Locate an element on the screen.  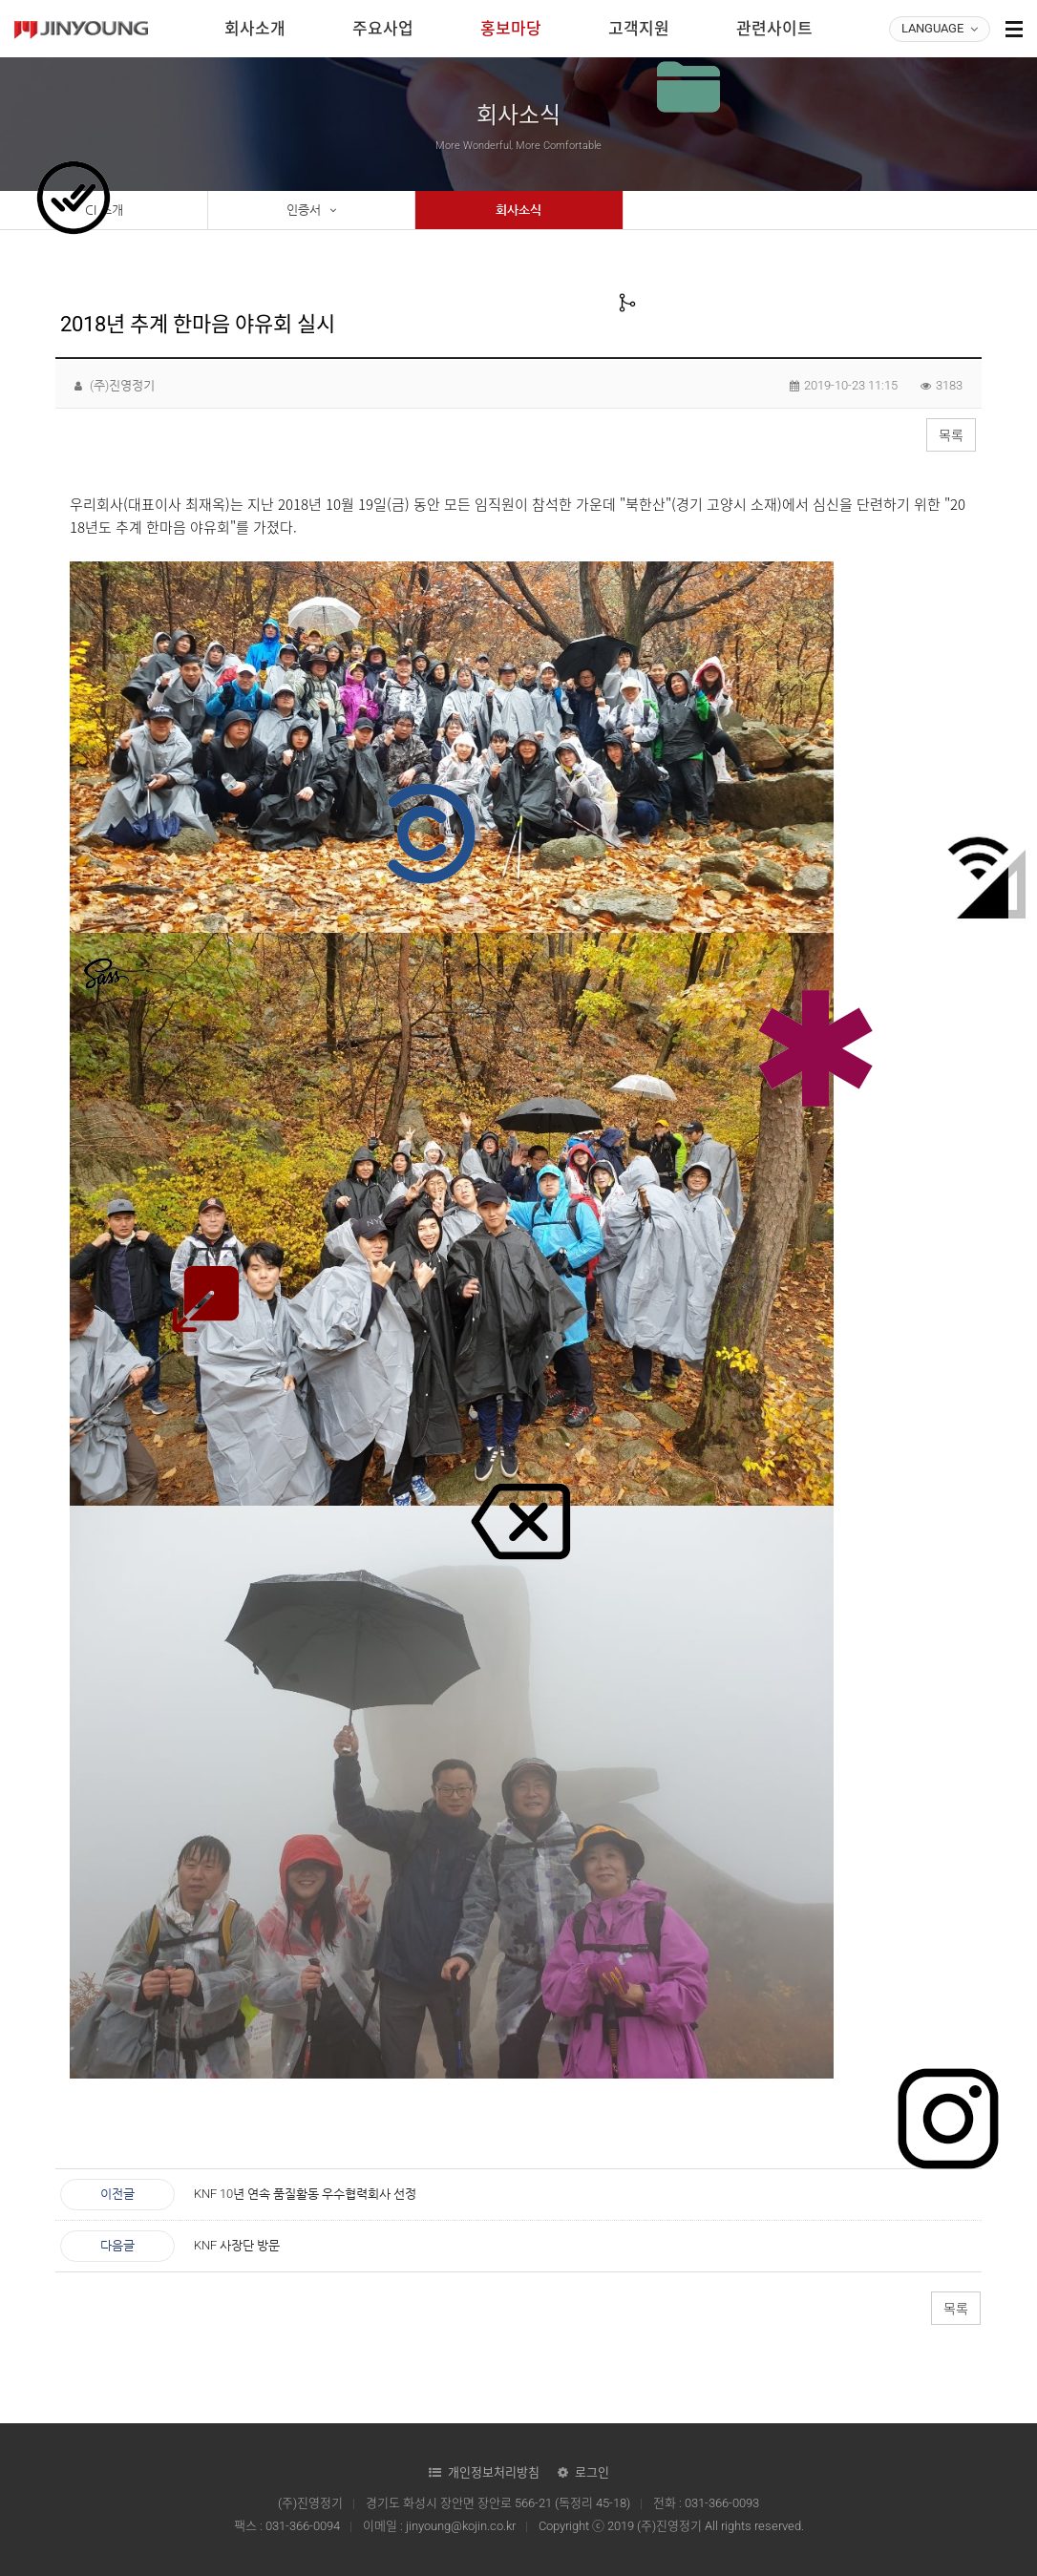
sass stylesheet preprocessor logo is located at coordinates (106, 973).